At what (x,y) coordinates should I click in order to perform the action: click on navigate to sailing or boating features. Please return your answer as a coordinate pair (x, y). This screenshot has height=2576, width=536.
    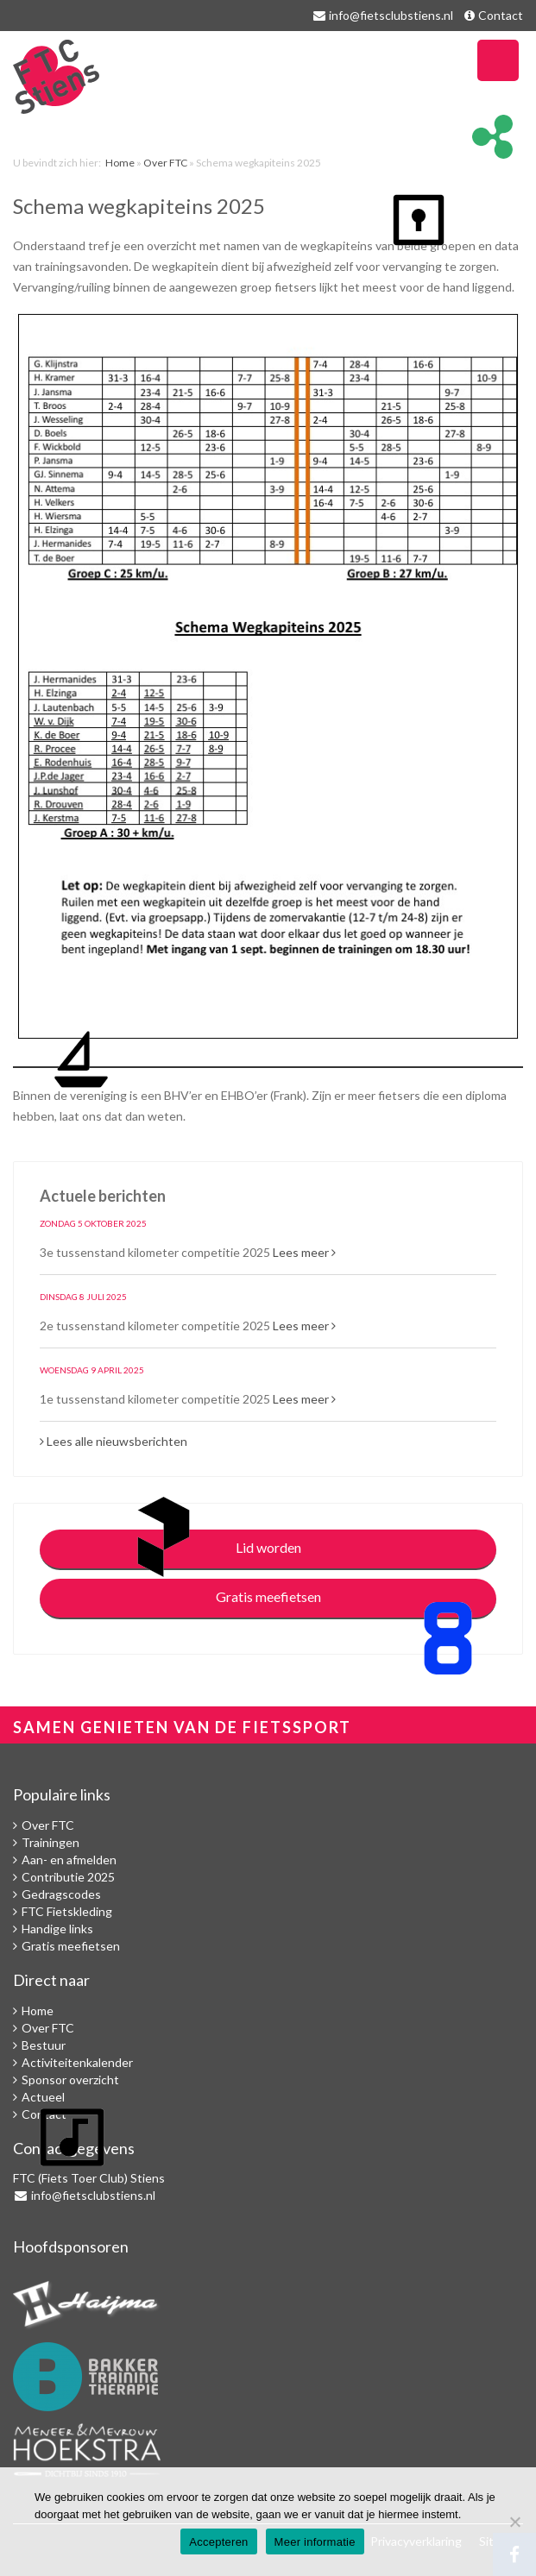
    Looking at the image, I should click on (81, 1059).